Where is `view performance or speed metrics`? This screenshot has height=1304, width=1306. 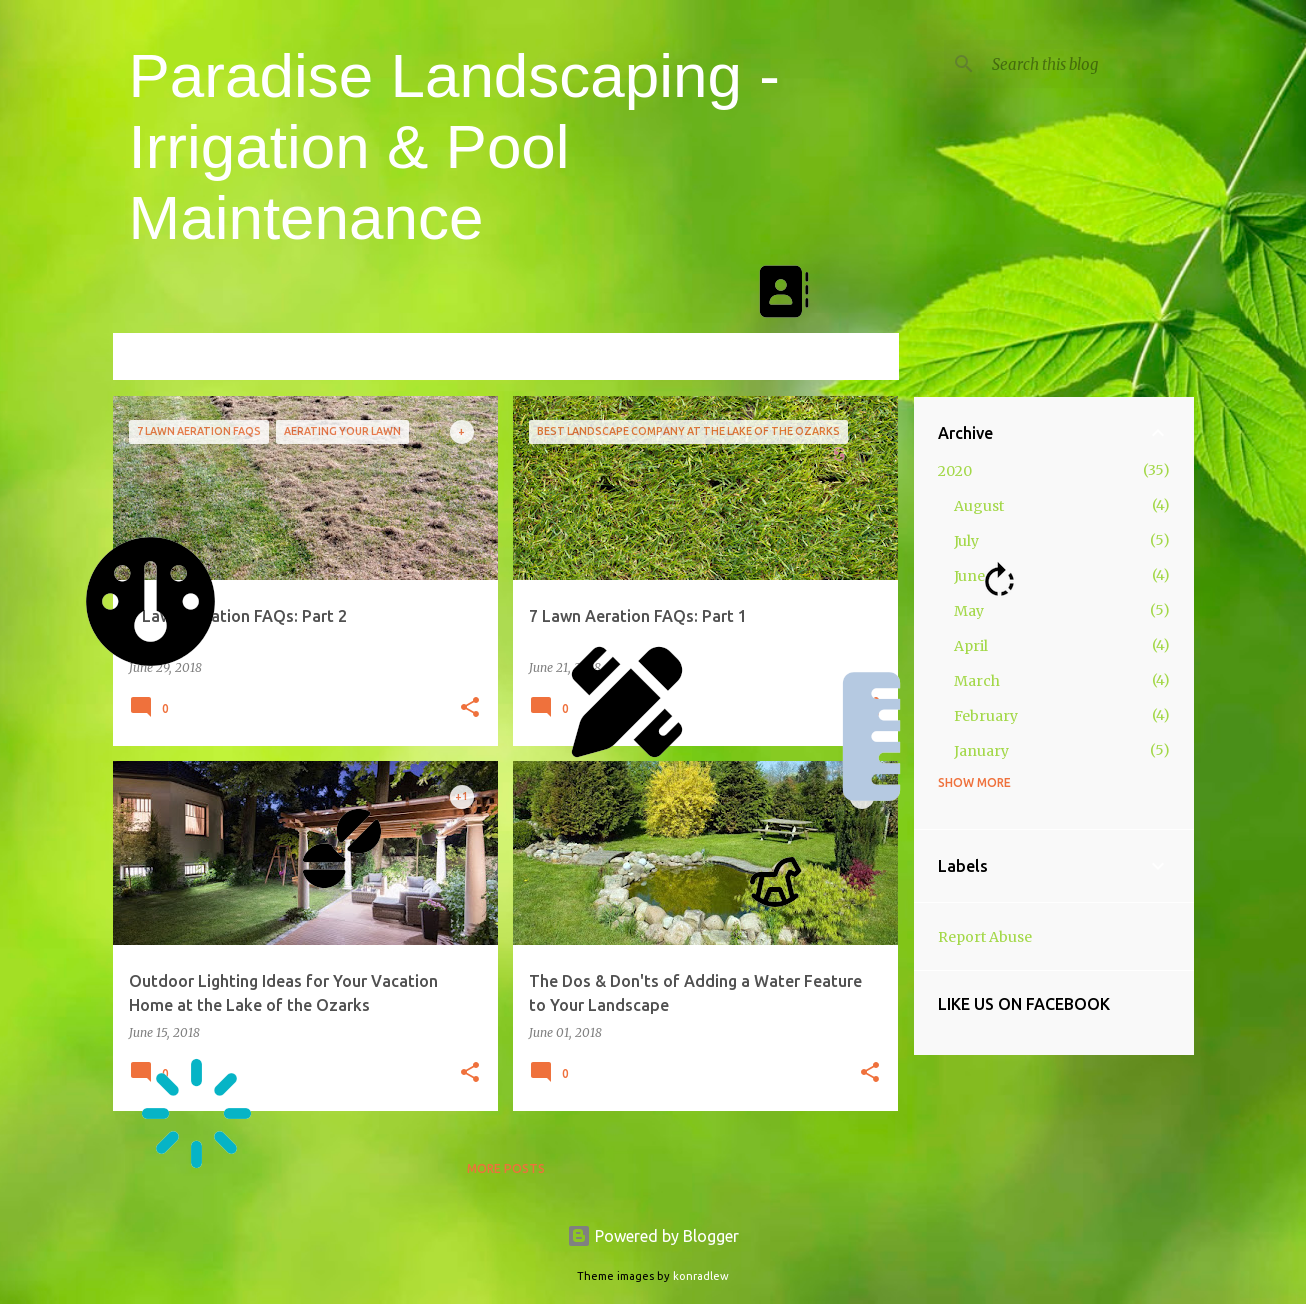 view performance or speed metrics is located at coordinates (150, 601).